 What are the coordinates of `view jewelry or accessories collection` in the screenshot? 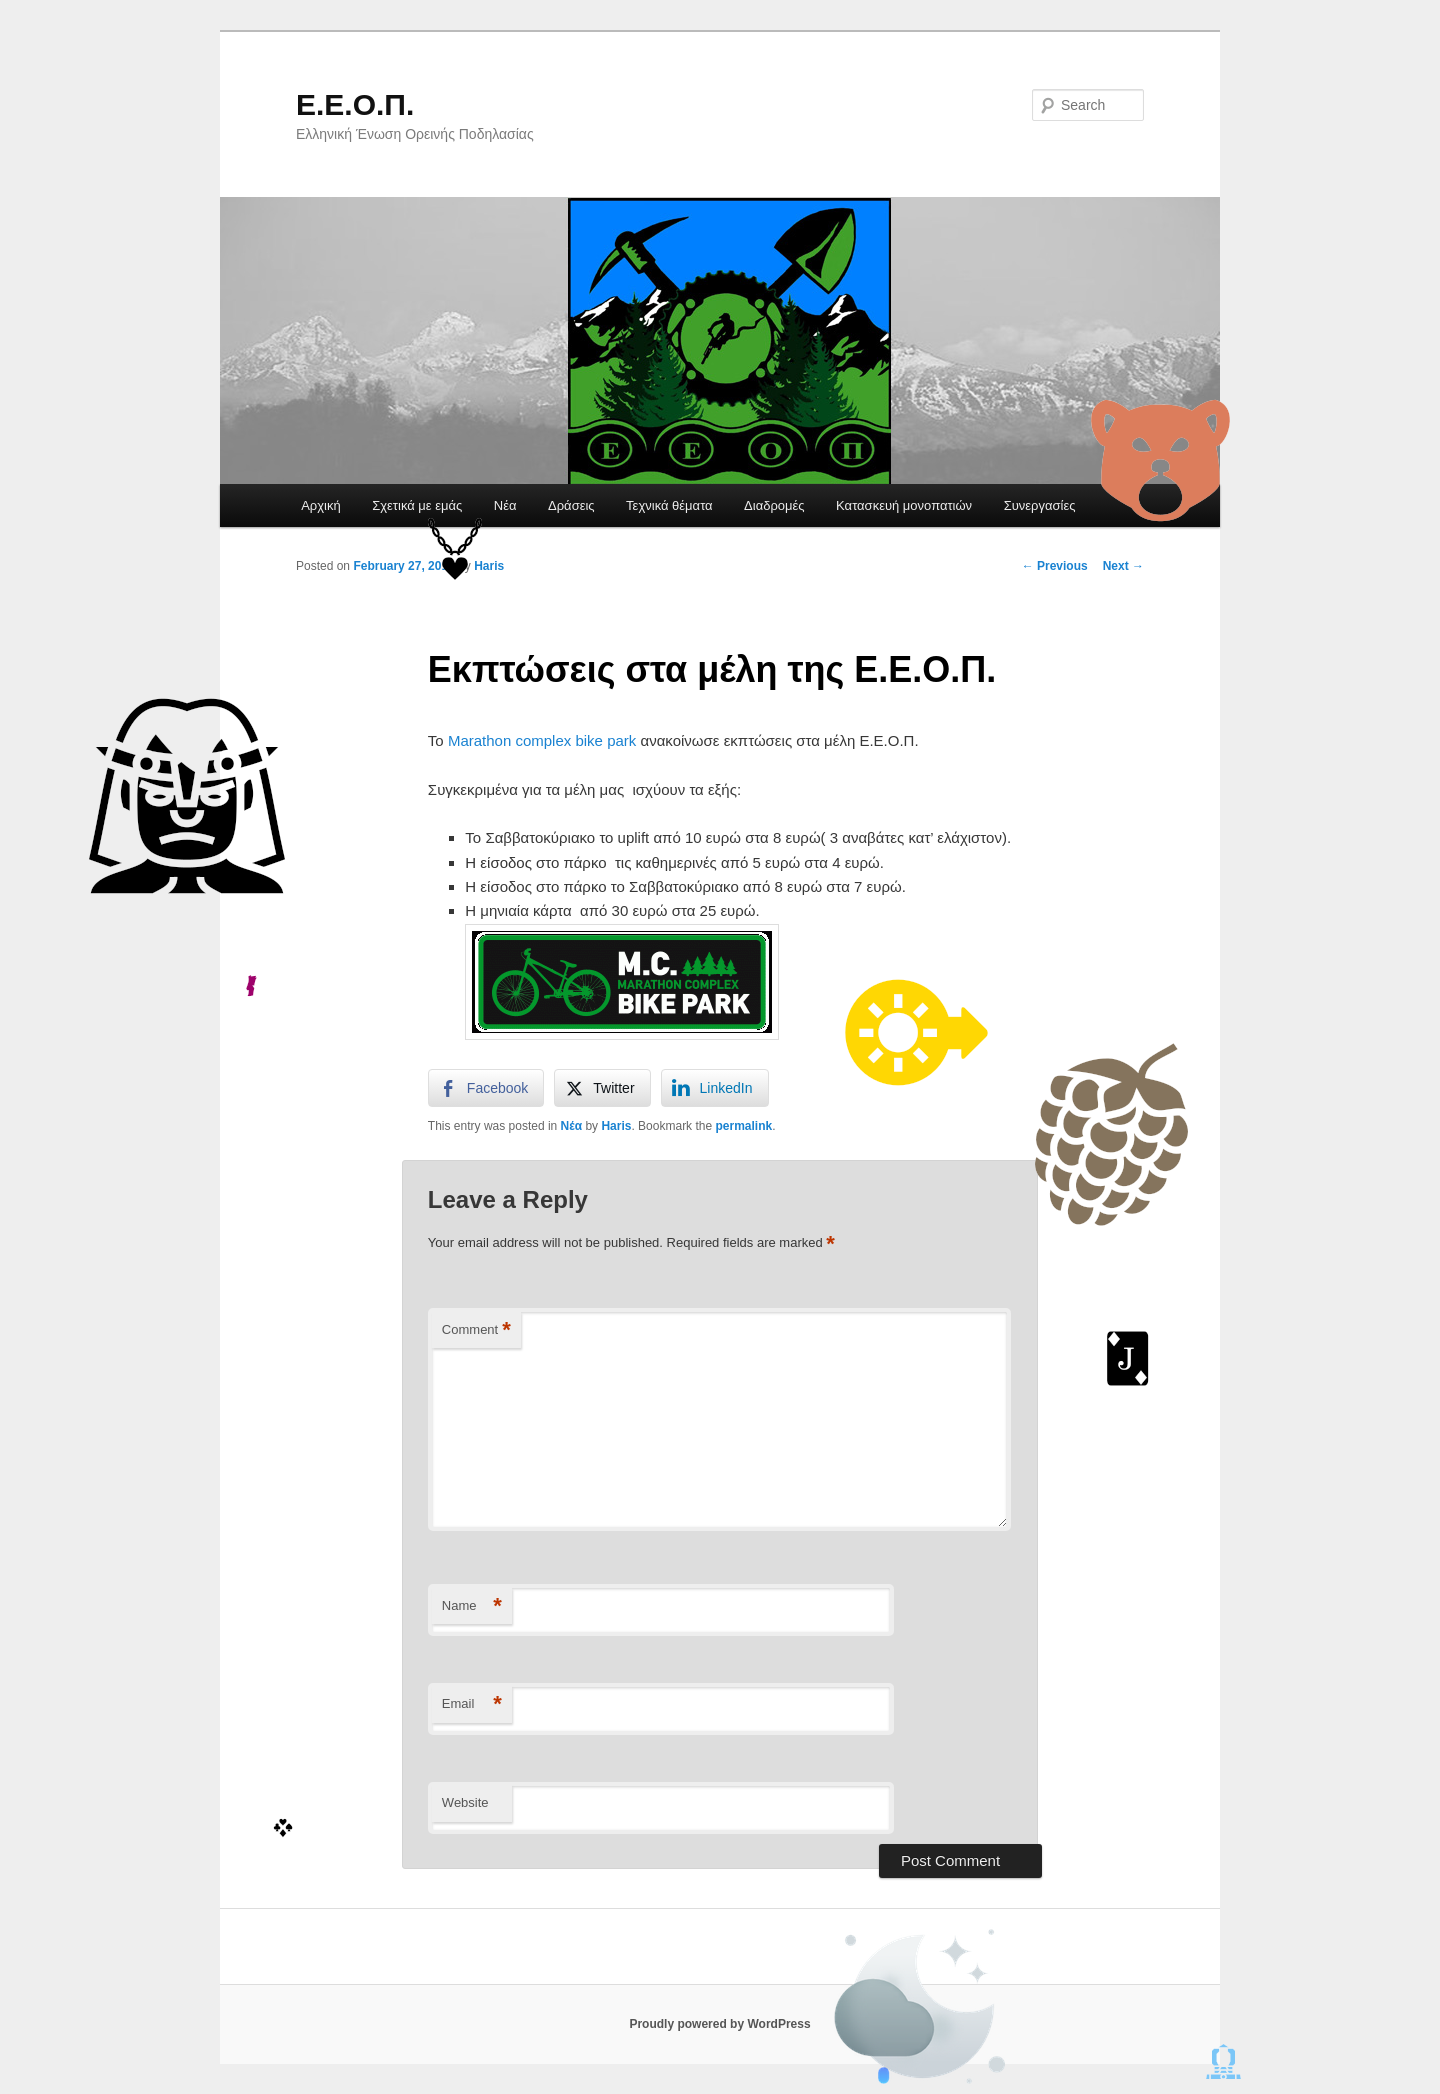 It's located at (455, 549).